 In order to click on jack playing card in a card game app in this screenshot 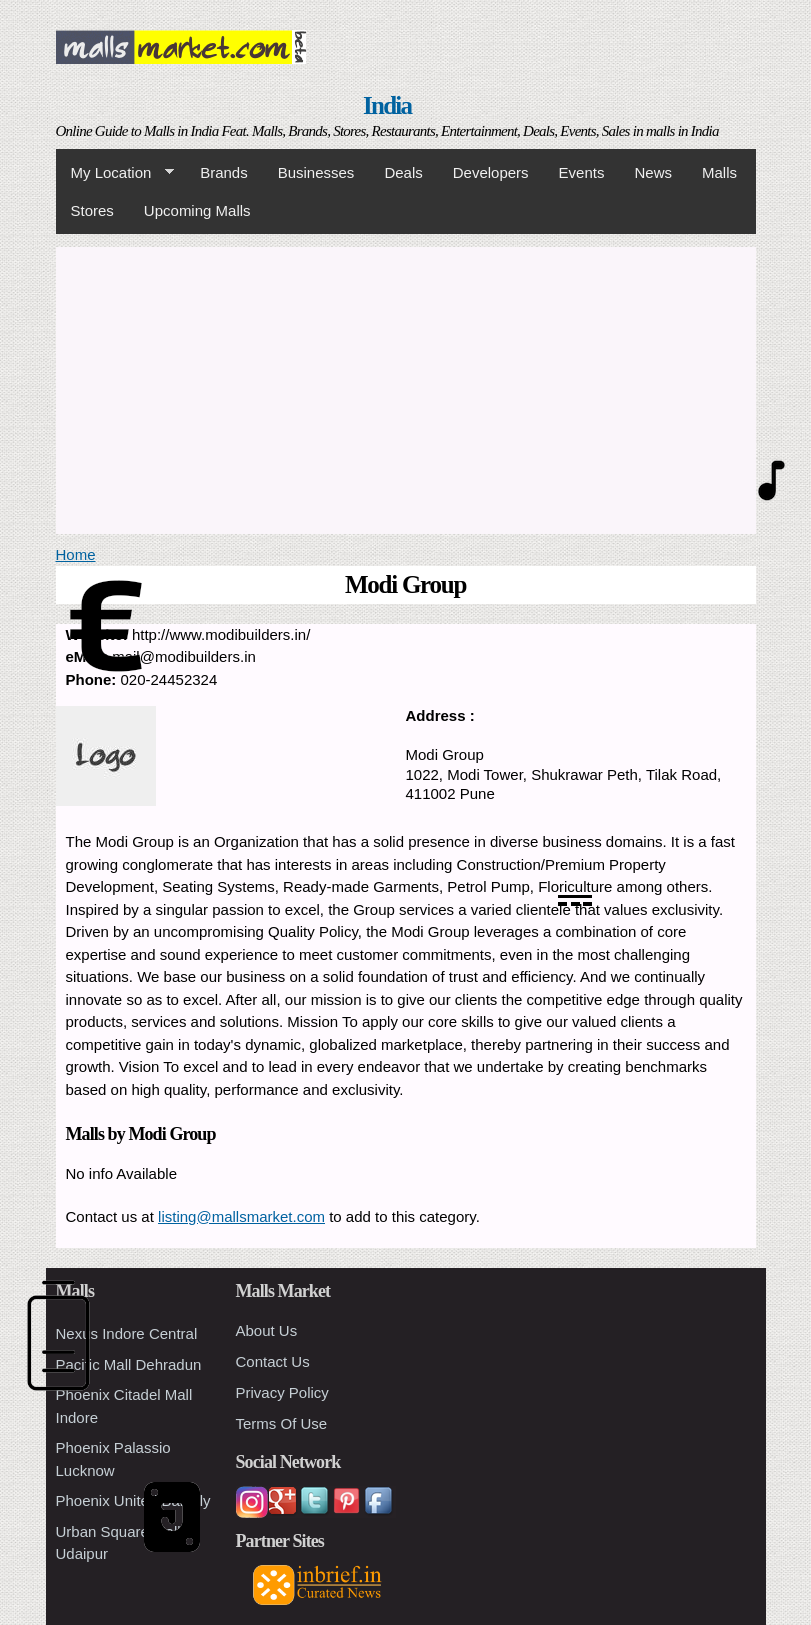, I will do `click(172, 1517)`.